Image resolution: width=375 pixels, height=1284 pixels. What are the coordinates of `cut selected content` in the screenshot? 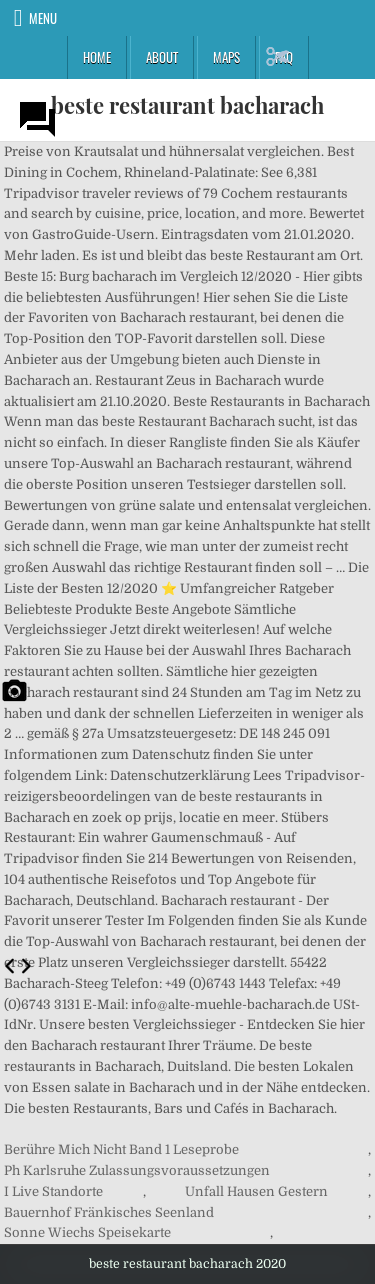 It's located at (277, 56).